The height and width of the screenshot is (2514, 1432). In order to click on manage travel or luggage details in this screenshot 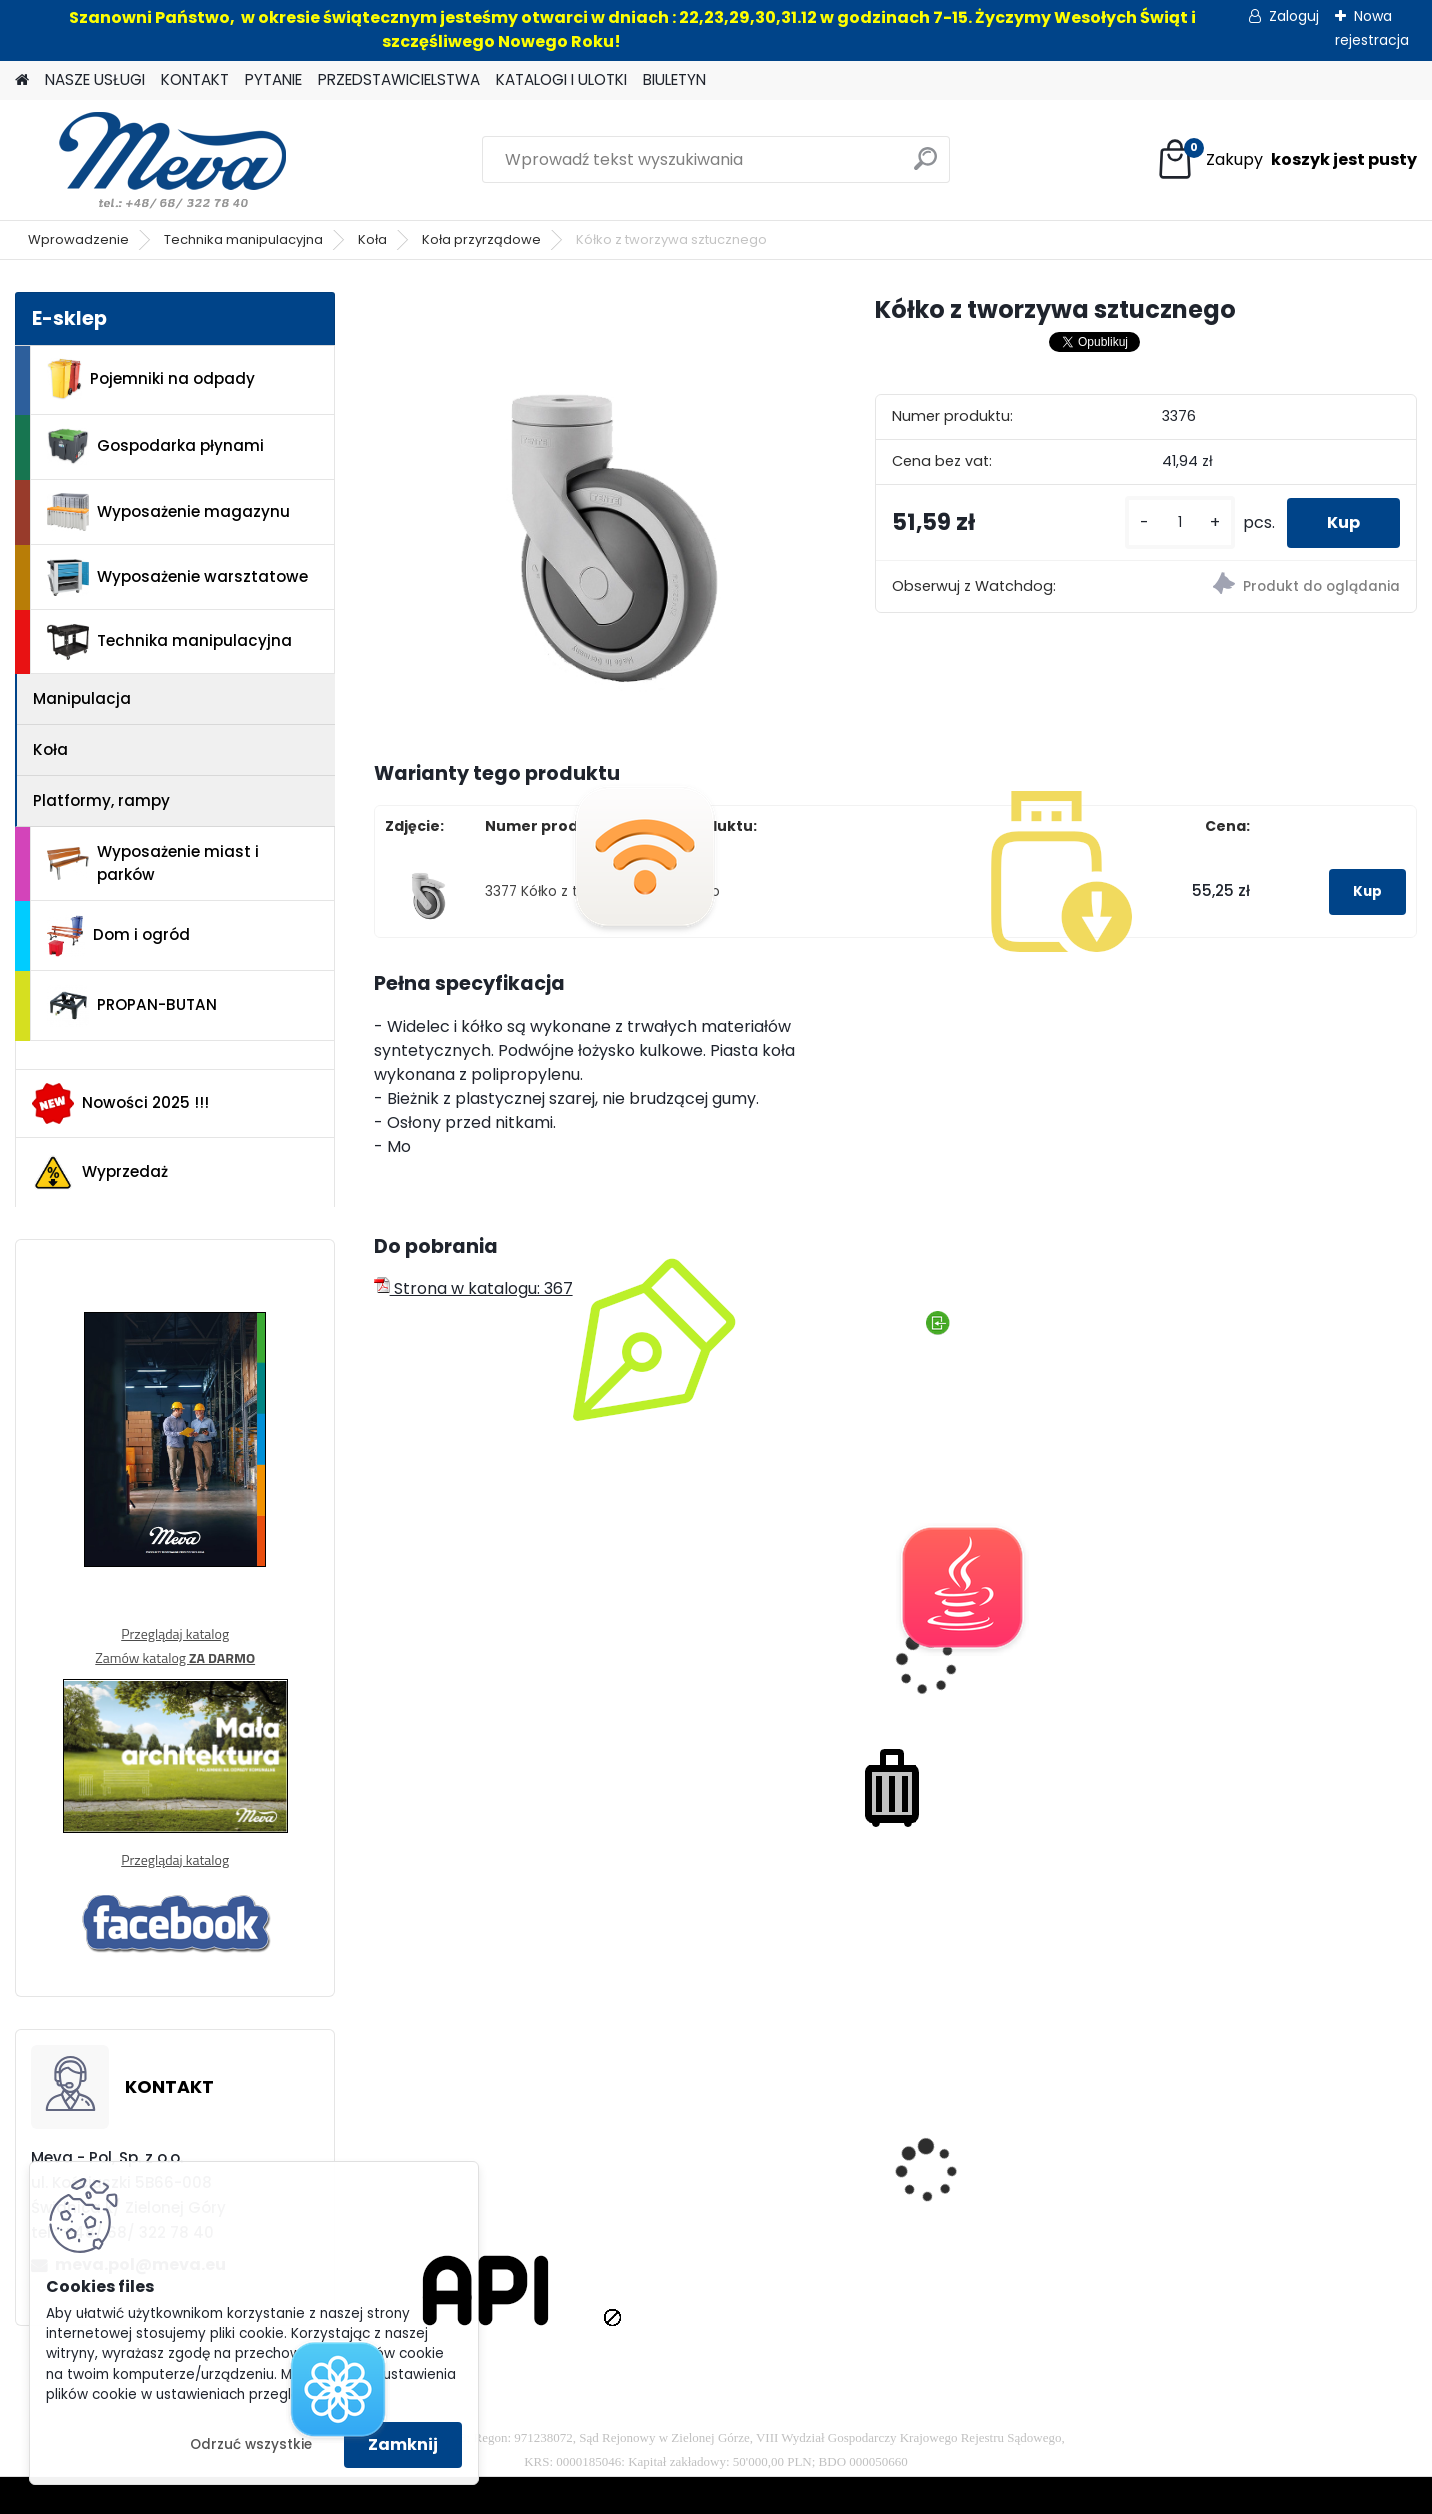, I will do `click(892, 1788)`.